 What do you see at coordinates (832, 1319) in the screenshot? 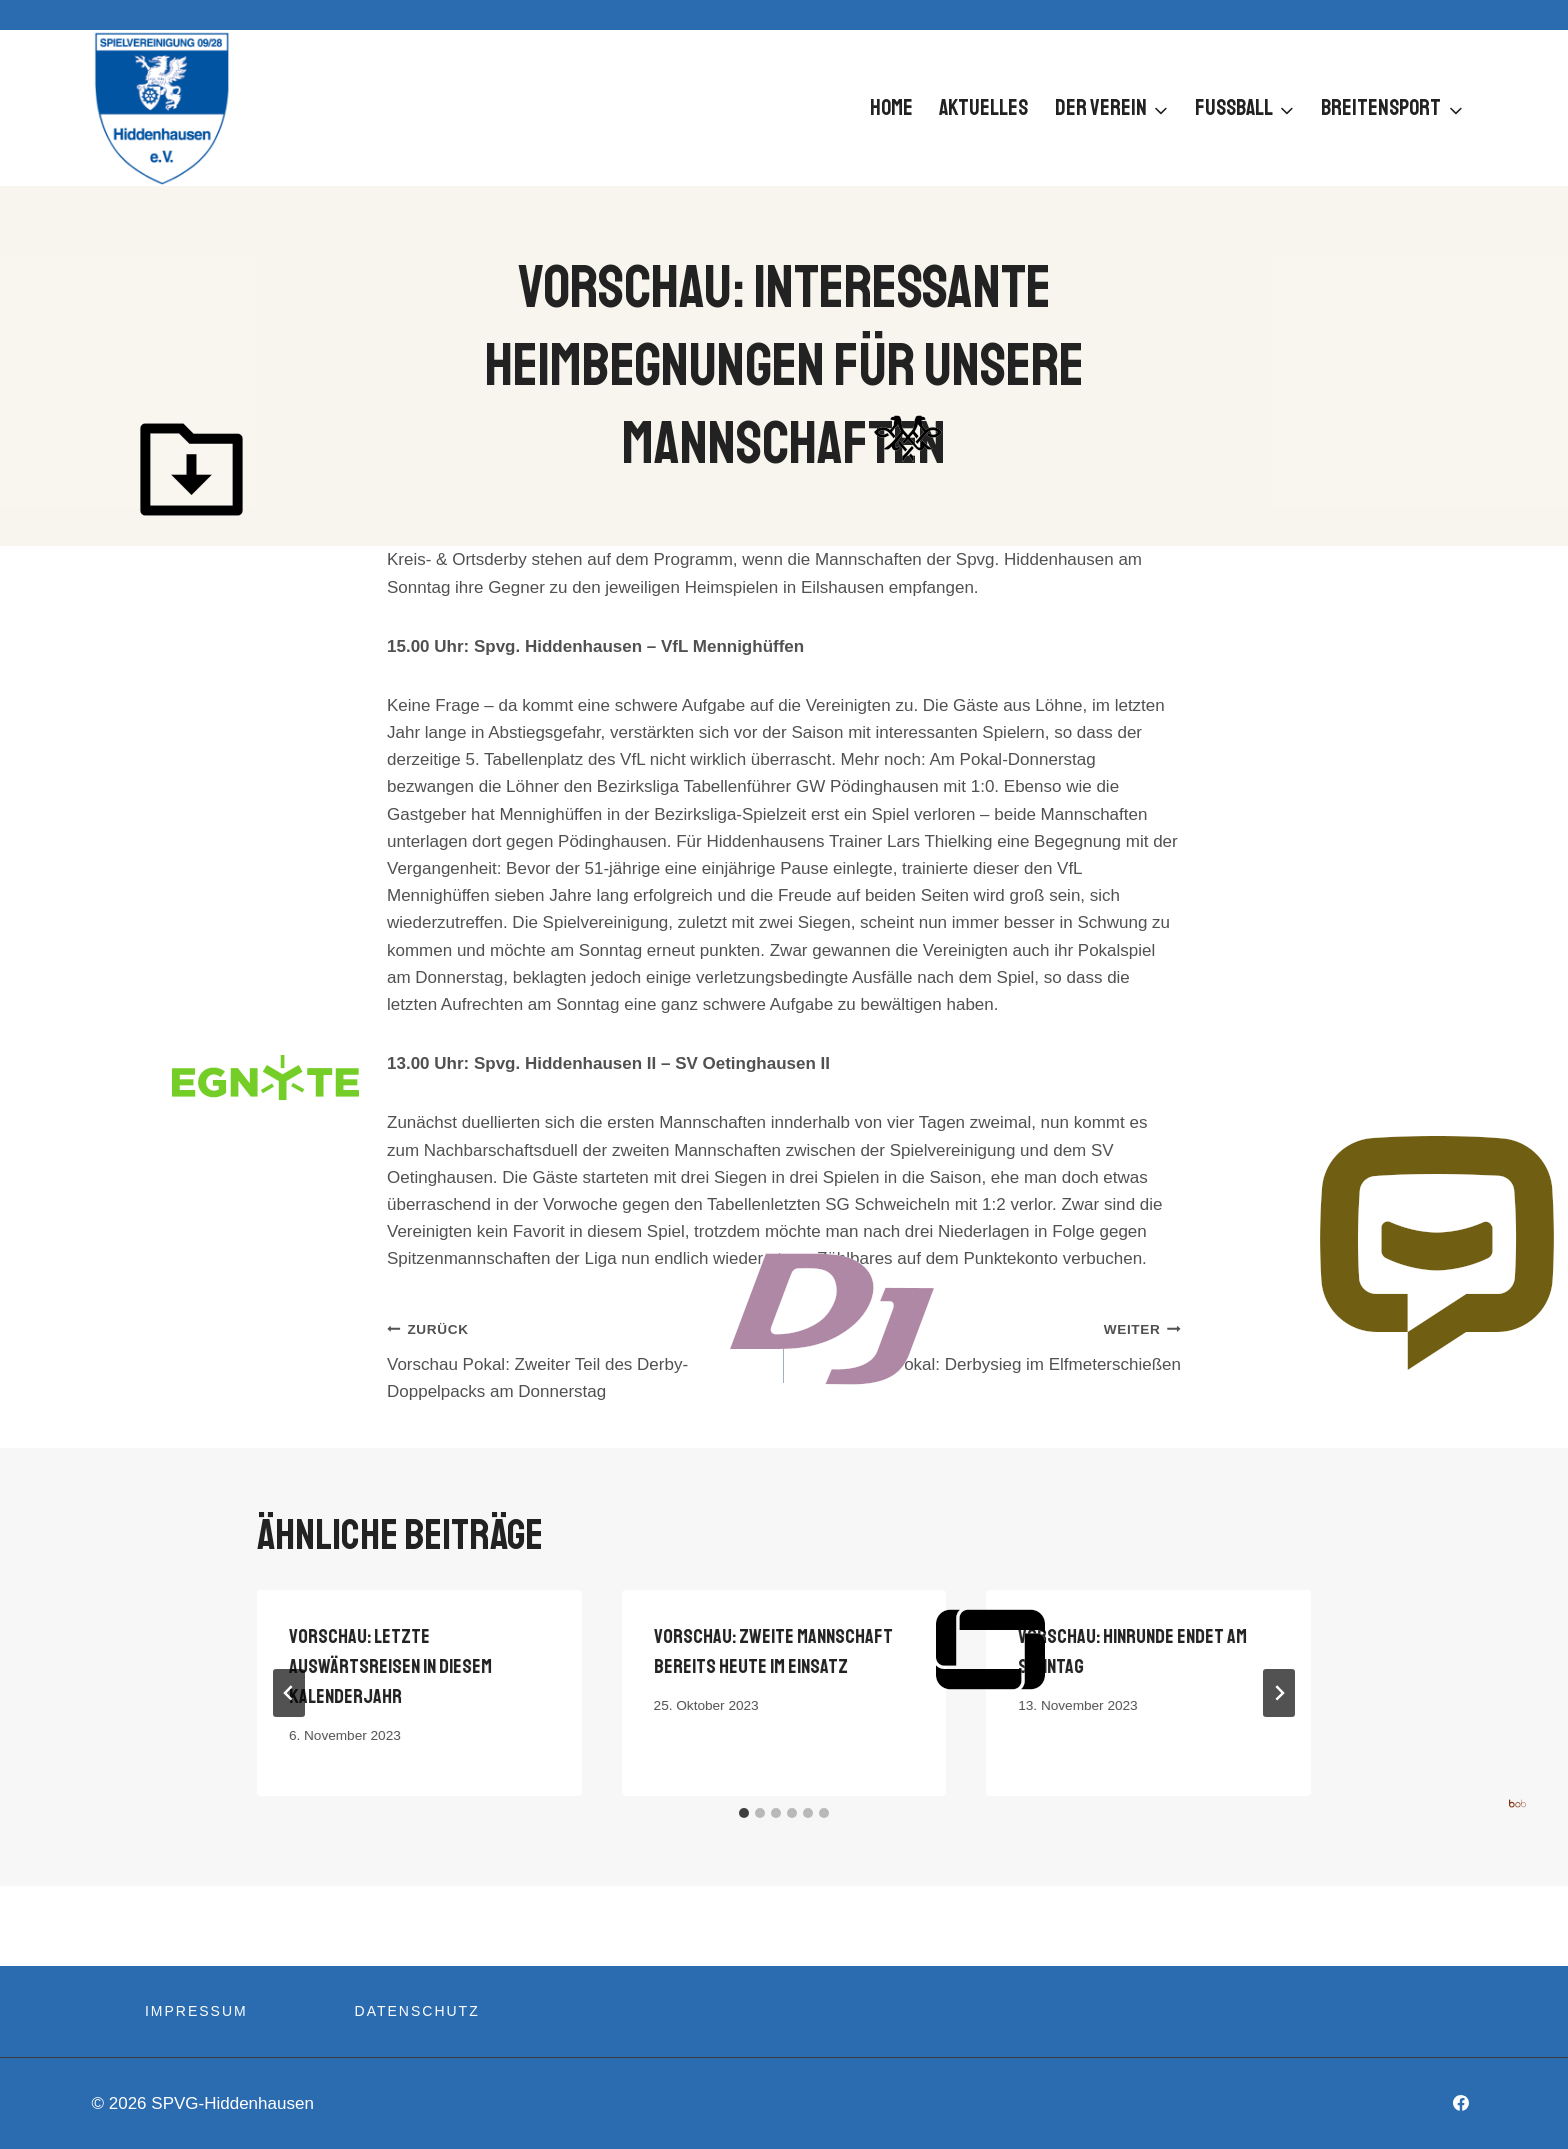
I see `pioneer dj brand logo` at bounding box center [832, 1319].